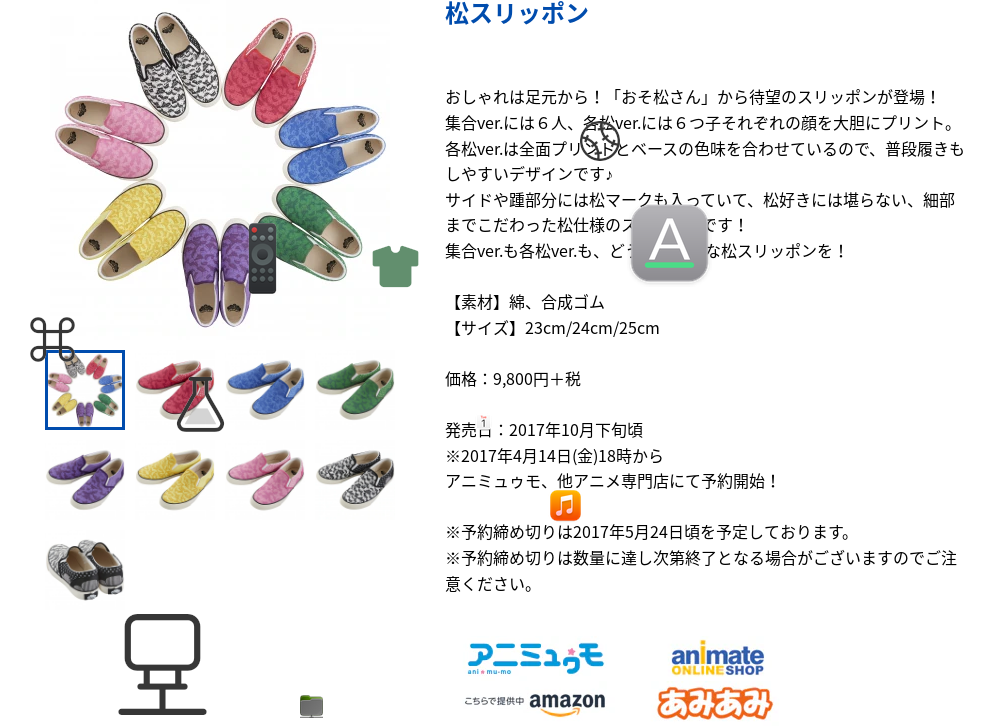  Describe the element at coordinates (600, 141) in the screenshot. I see `access sports and activity emoji` at that location.